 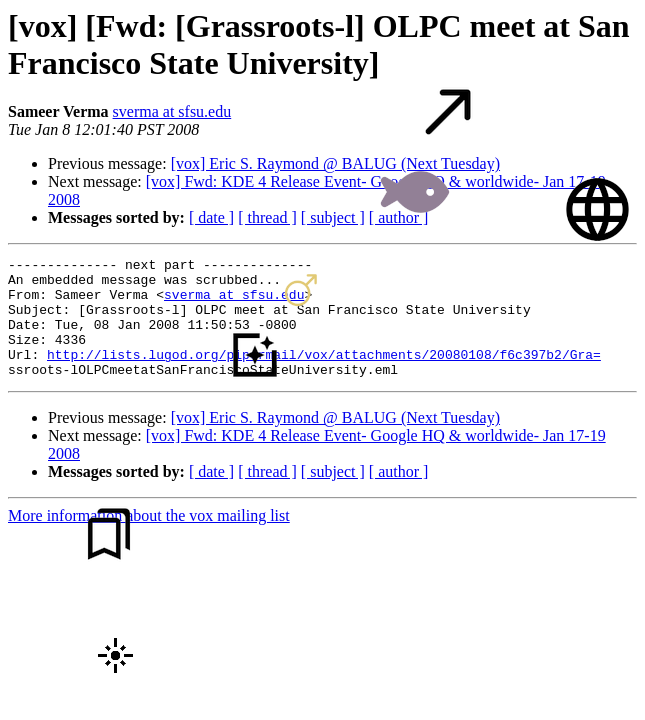 I want to click on indicates an outgoing call was made, so click(x=449, y=111).